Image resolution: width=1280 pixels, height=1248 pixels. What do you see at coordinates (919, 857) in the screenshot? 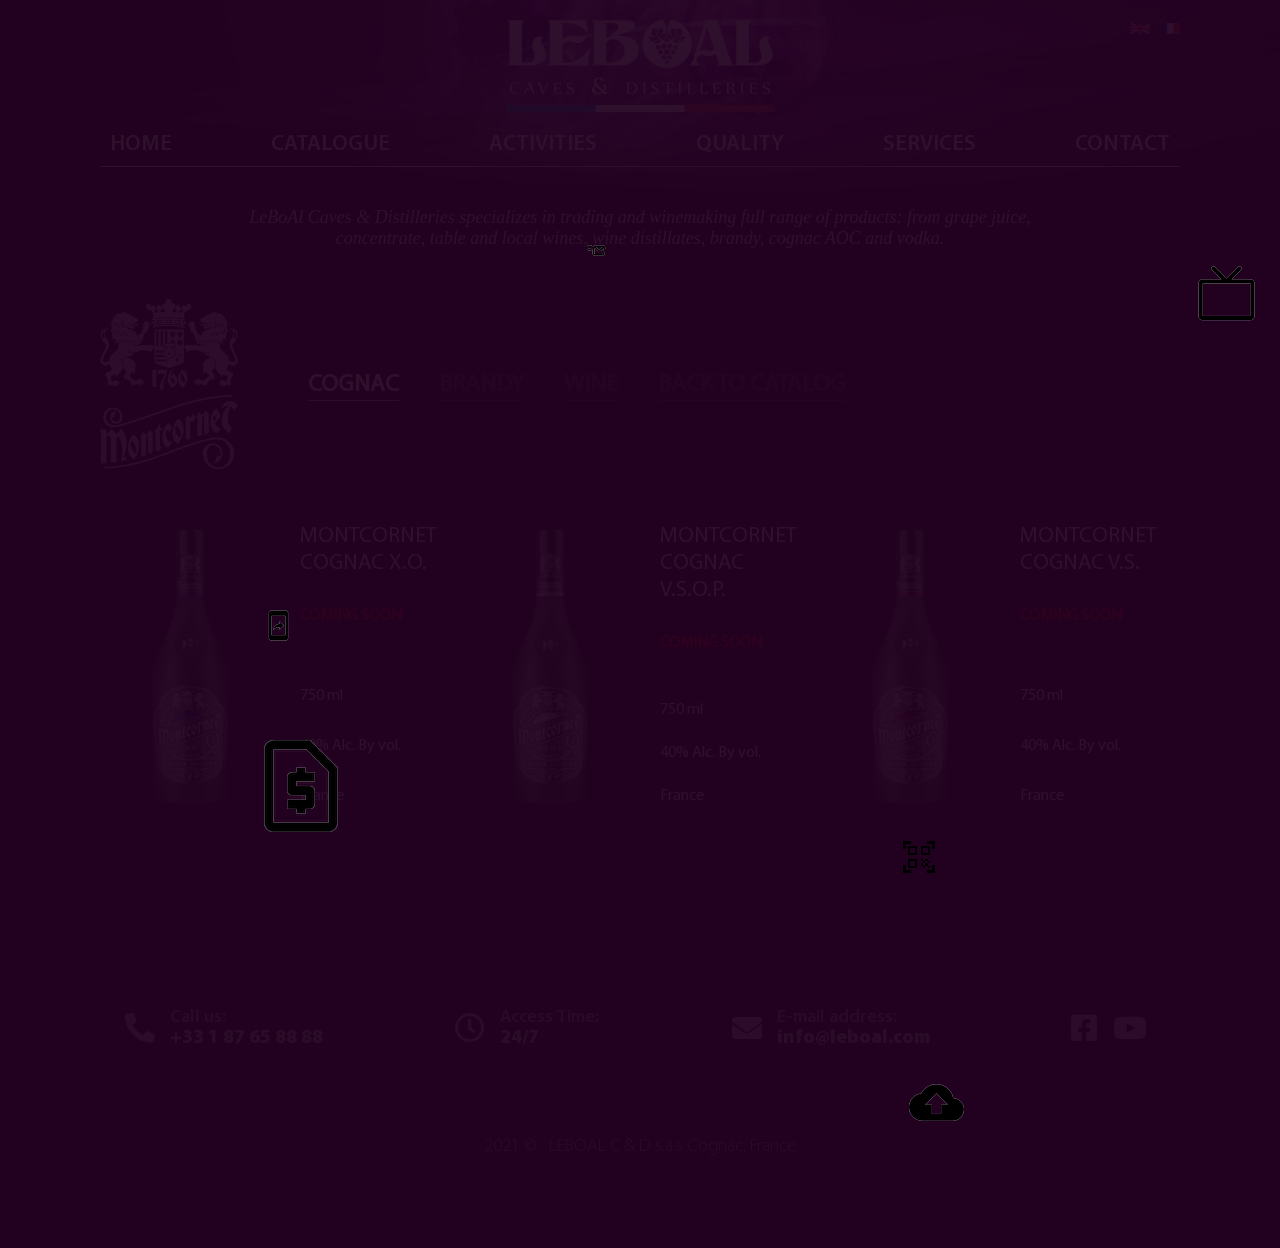
I see `scan a QR code` at bounding box center [919, 857].